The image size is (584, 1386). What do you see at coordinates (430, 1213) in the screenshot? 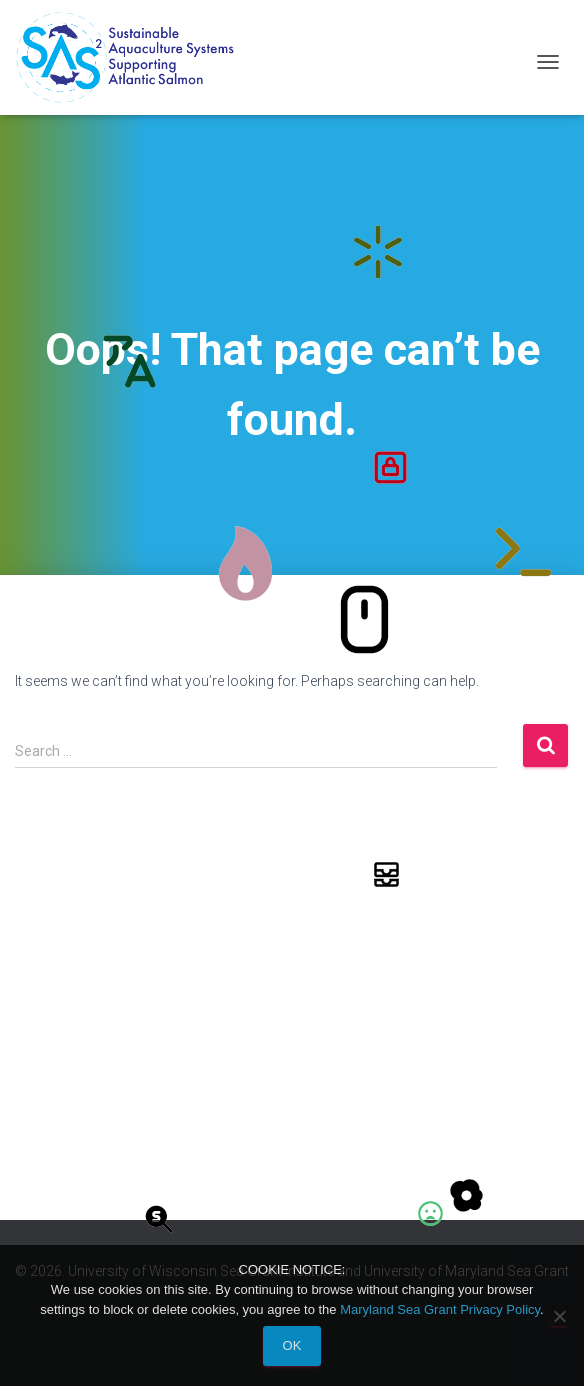
I see `indicates a negative reaction or dissatisfied feedback` at bounding box center [430, 1213].